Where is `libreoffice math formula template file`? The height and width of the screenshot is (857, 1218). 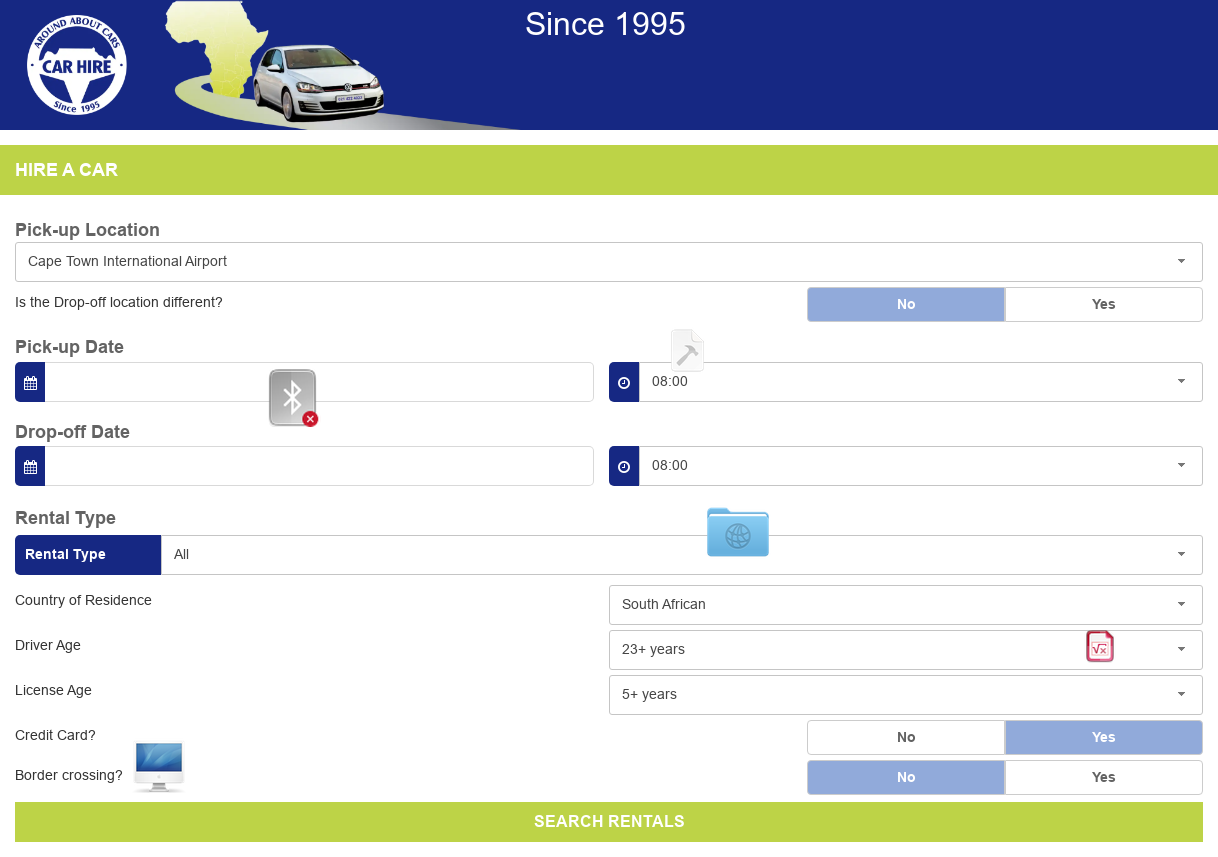 libreoffice math formula template file is located at coordinates (1100, 646).